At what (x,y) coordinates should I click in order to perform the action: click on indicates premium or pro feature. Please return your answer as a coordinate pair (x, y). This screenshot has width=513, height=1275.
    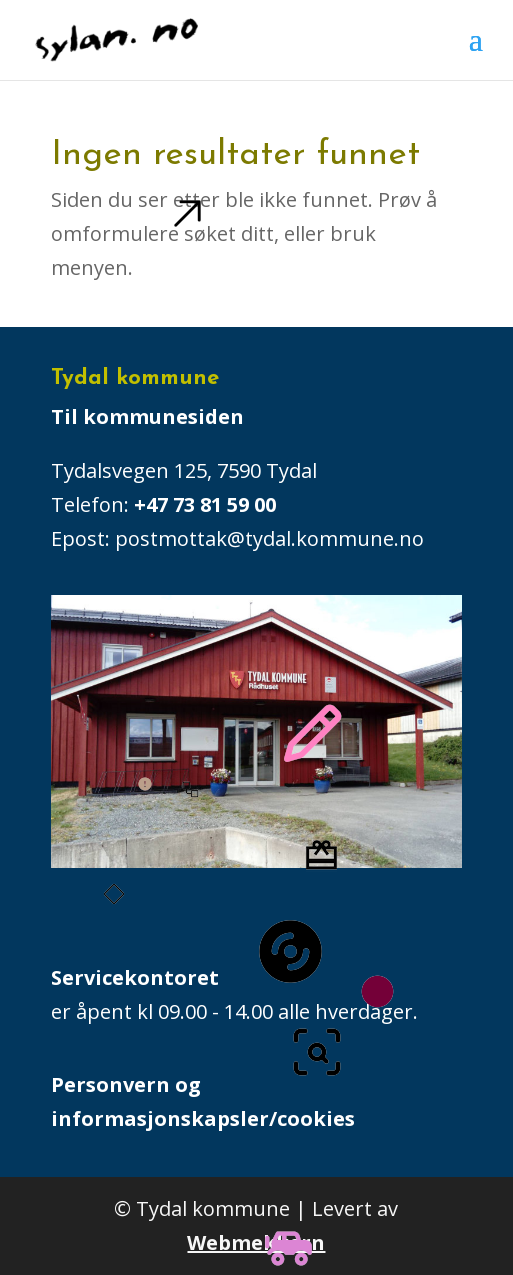
    Looking at the image, I should click on (114, 894).